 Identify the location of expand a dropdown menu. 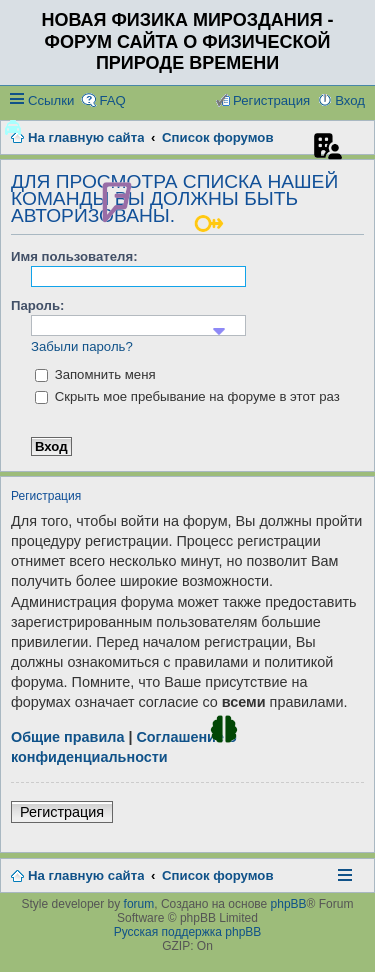
(219, 331).